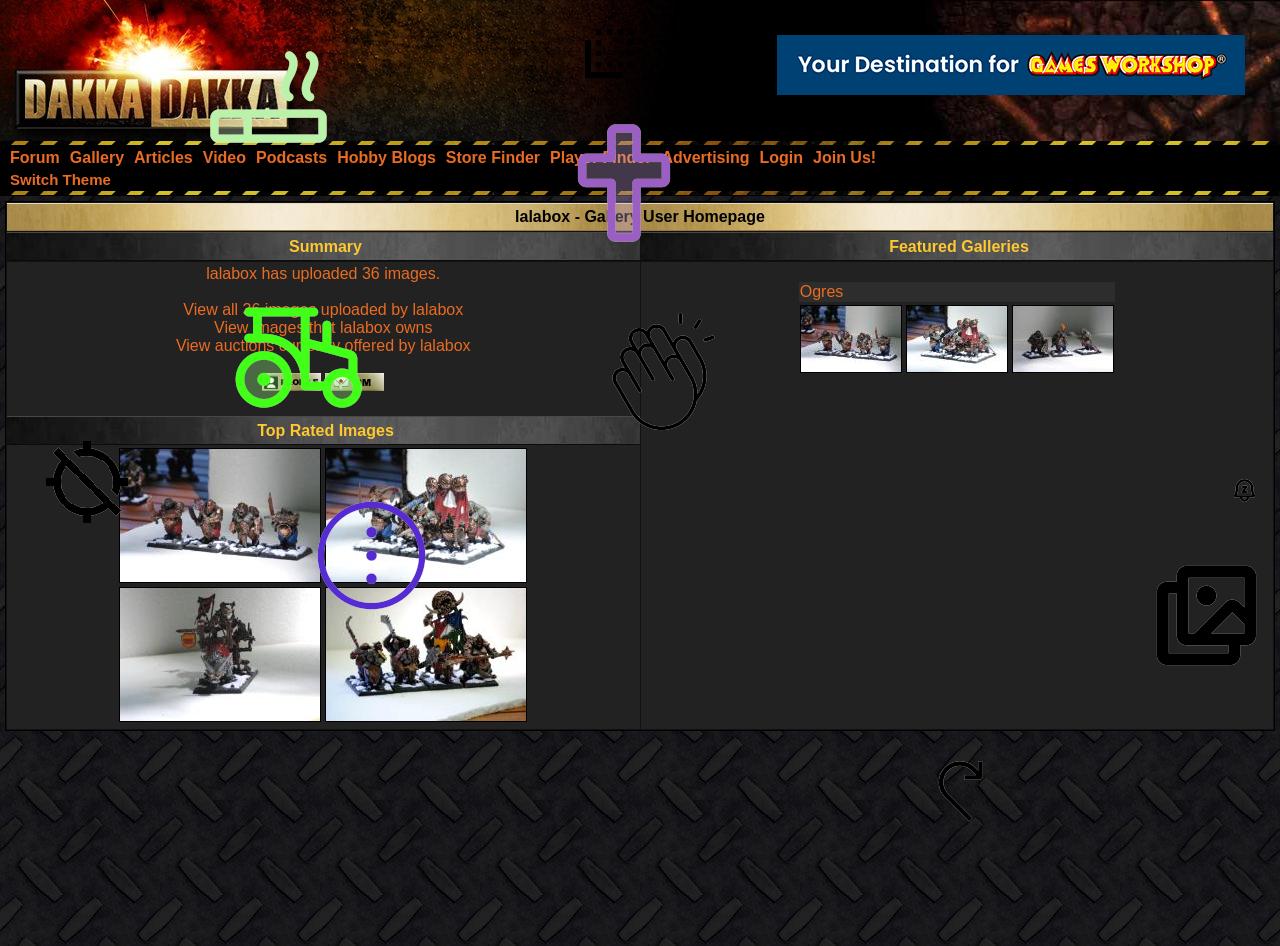 Image resolution: width=1280 pixels, height=946 pixels. What do you see at coordinates (296, 355) in the screenshot?
I see `access farming or agricultural features` at bounding box center [296, 355].